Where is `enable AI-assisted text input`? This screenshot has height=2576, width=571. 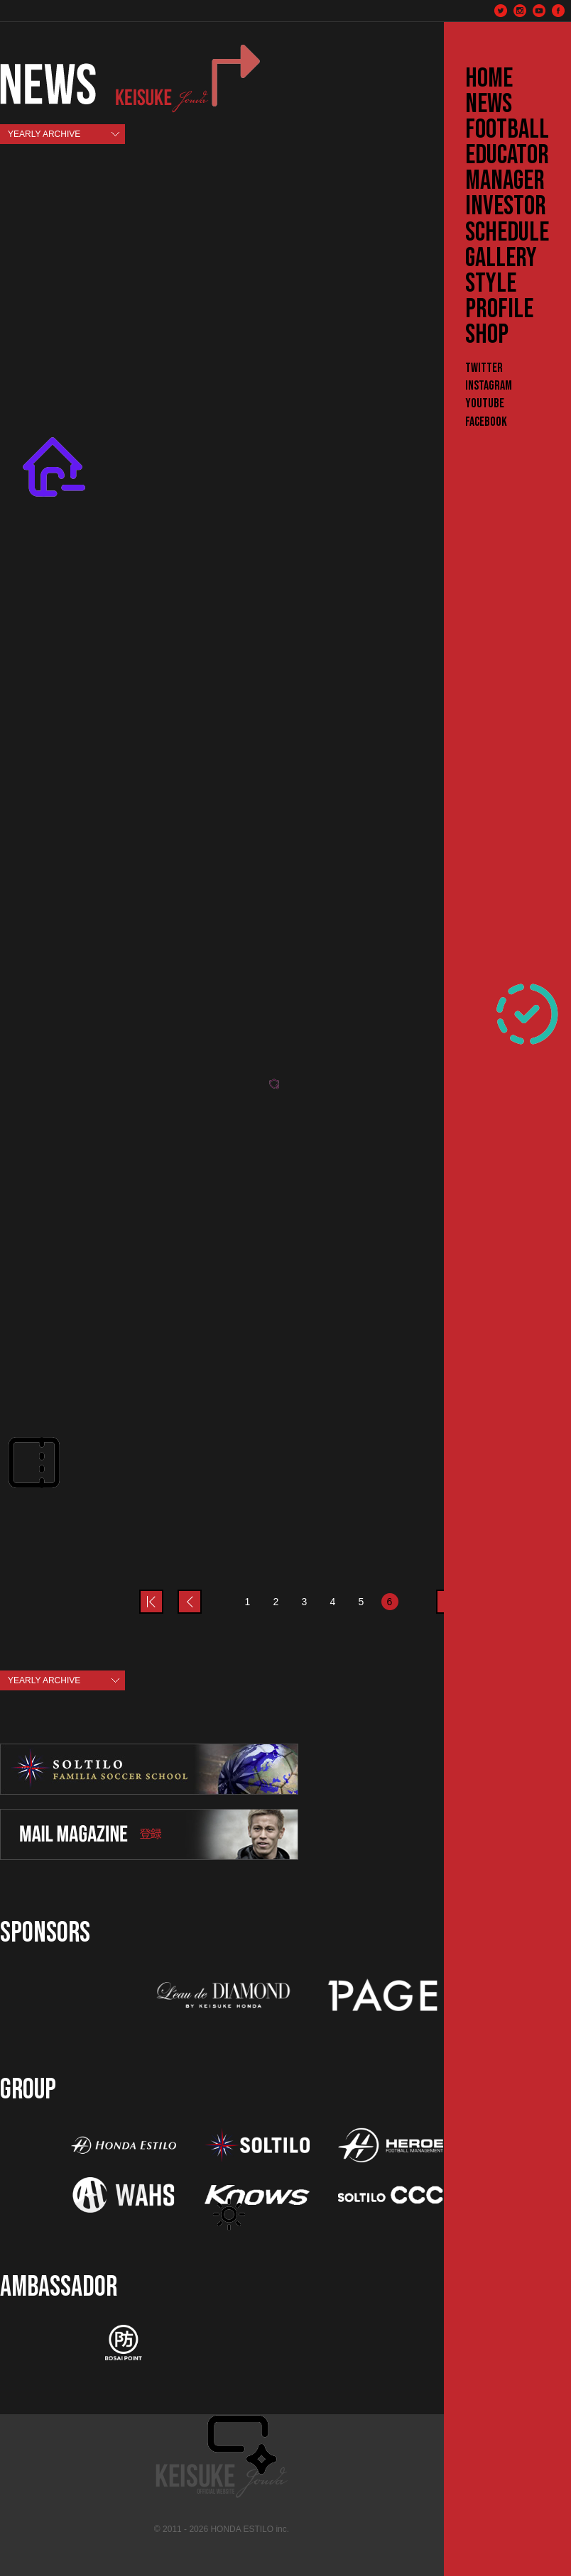
enable AI-assisted text input is located at coordinates (238, 2435).